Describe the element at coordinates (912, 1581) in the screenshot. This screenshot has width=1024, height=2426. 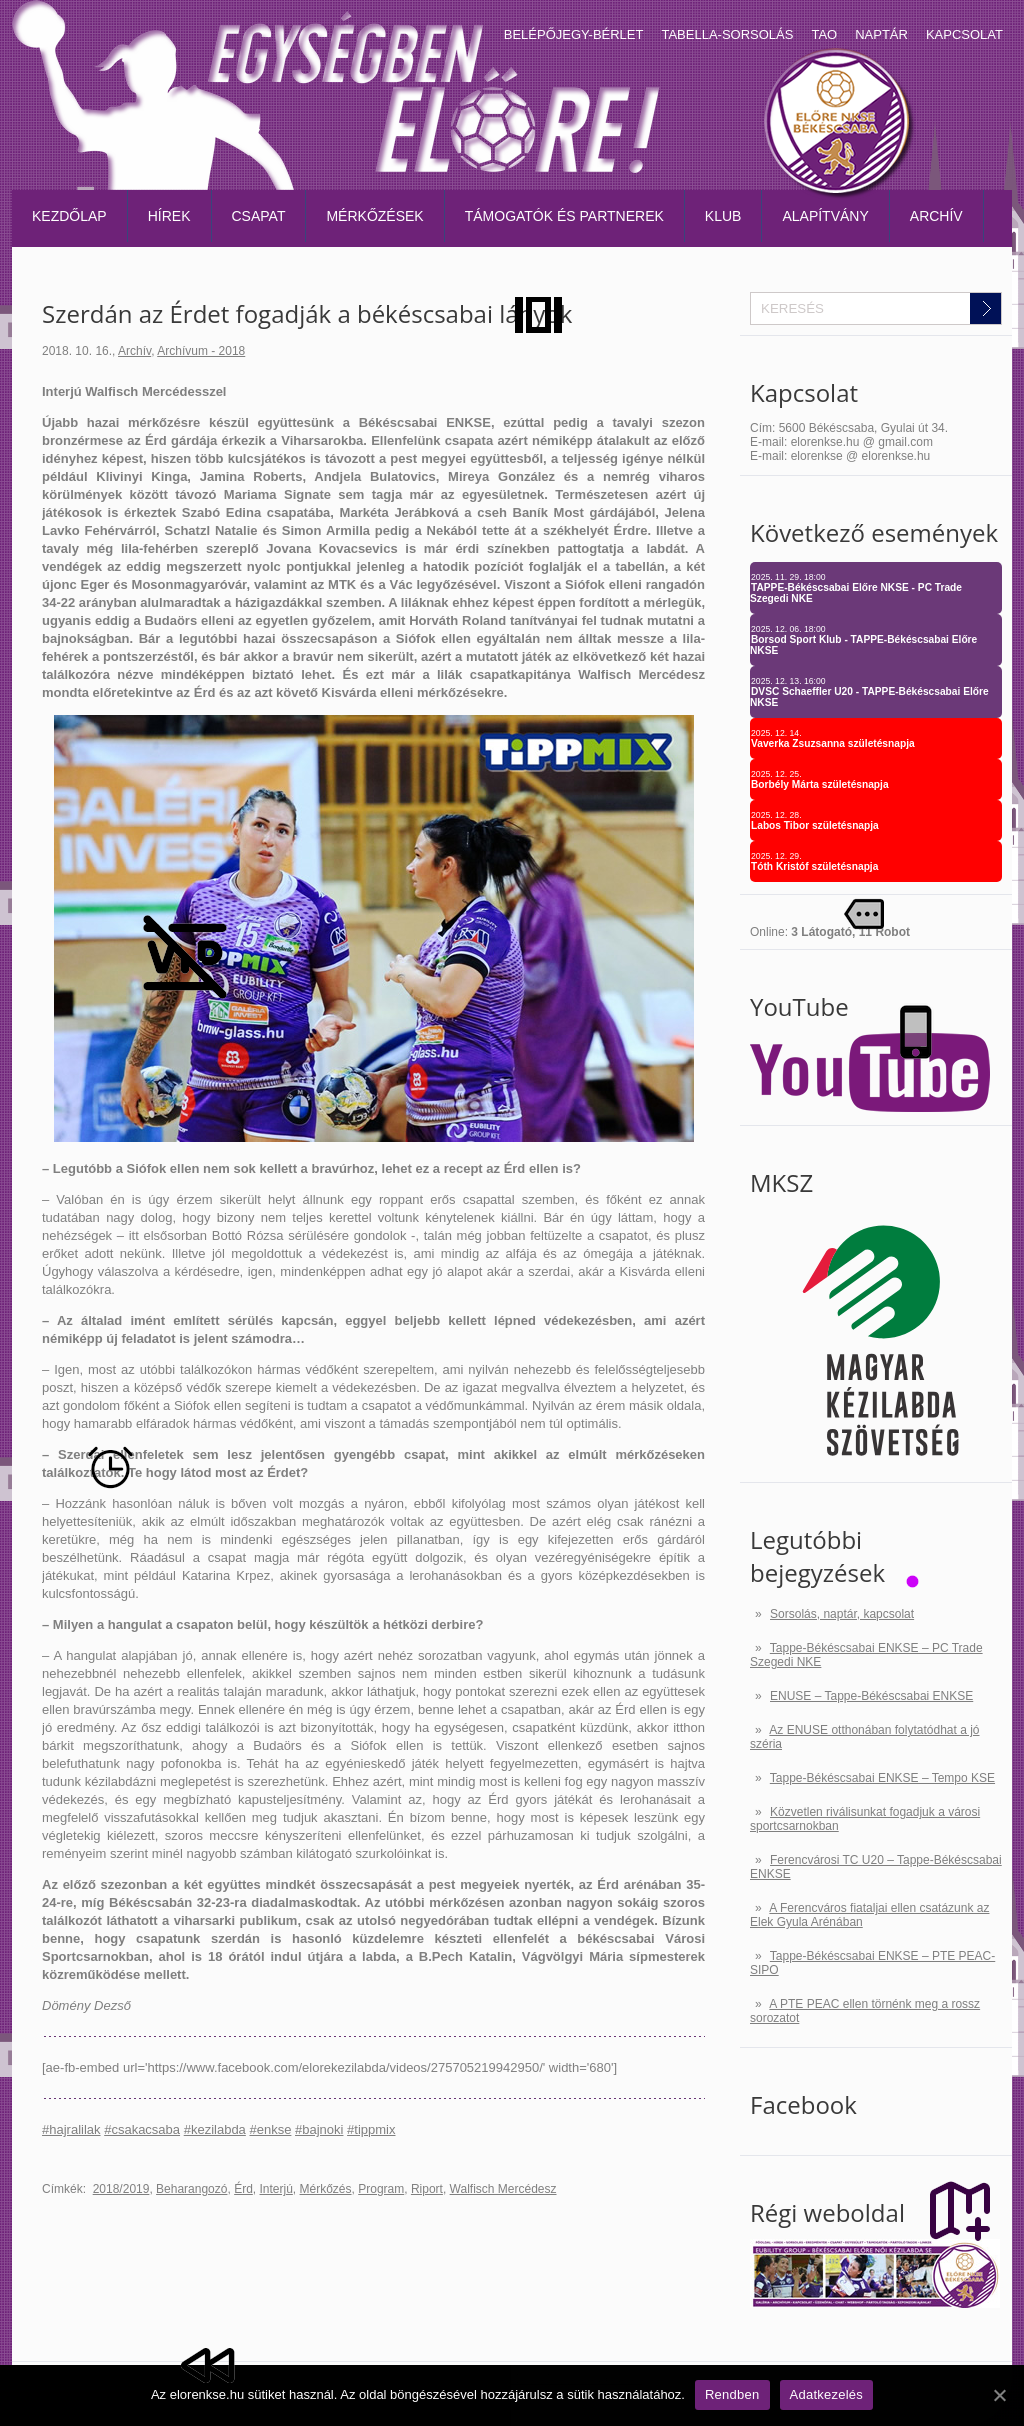
I see `indicates an unread notification or new item` at that location.